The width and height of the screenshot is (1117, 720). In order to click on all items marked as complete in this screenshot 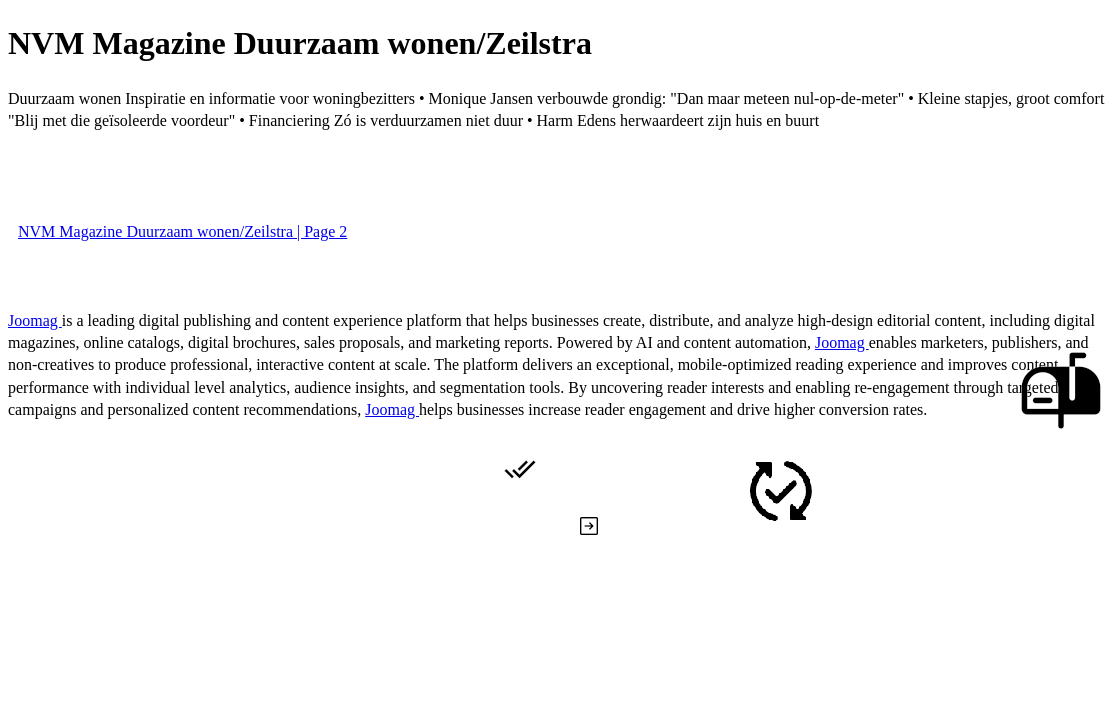, I will do `click(520, 469)`.